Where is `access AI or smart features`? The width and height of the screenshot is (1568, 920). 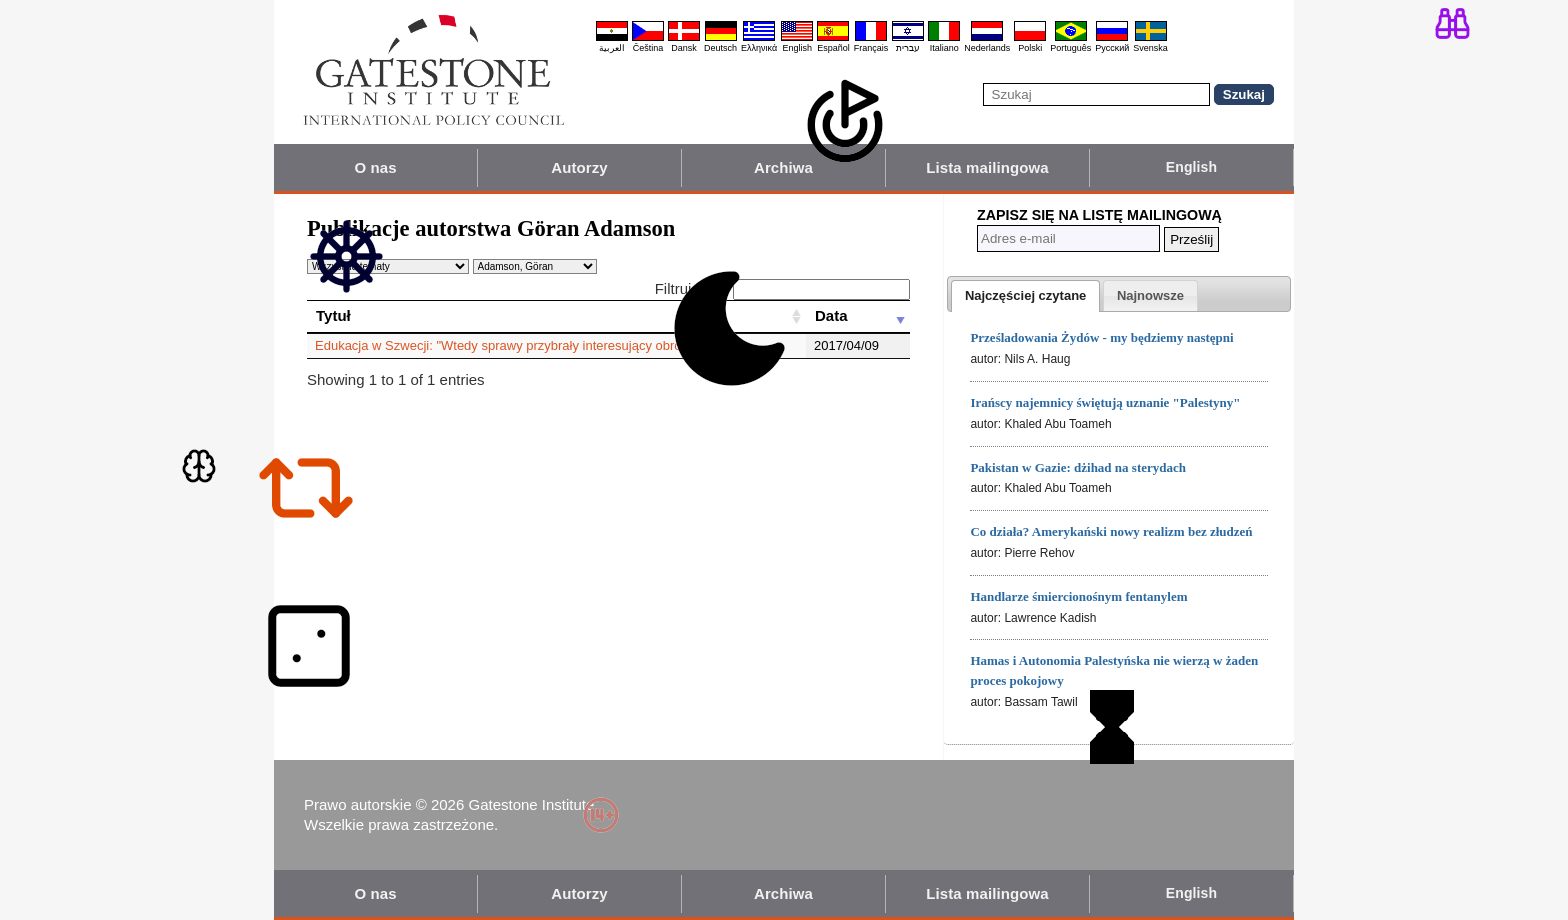 access AI or smart features is located at coordinates (199, 466).